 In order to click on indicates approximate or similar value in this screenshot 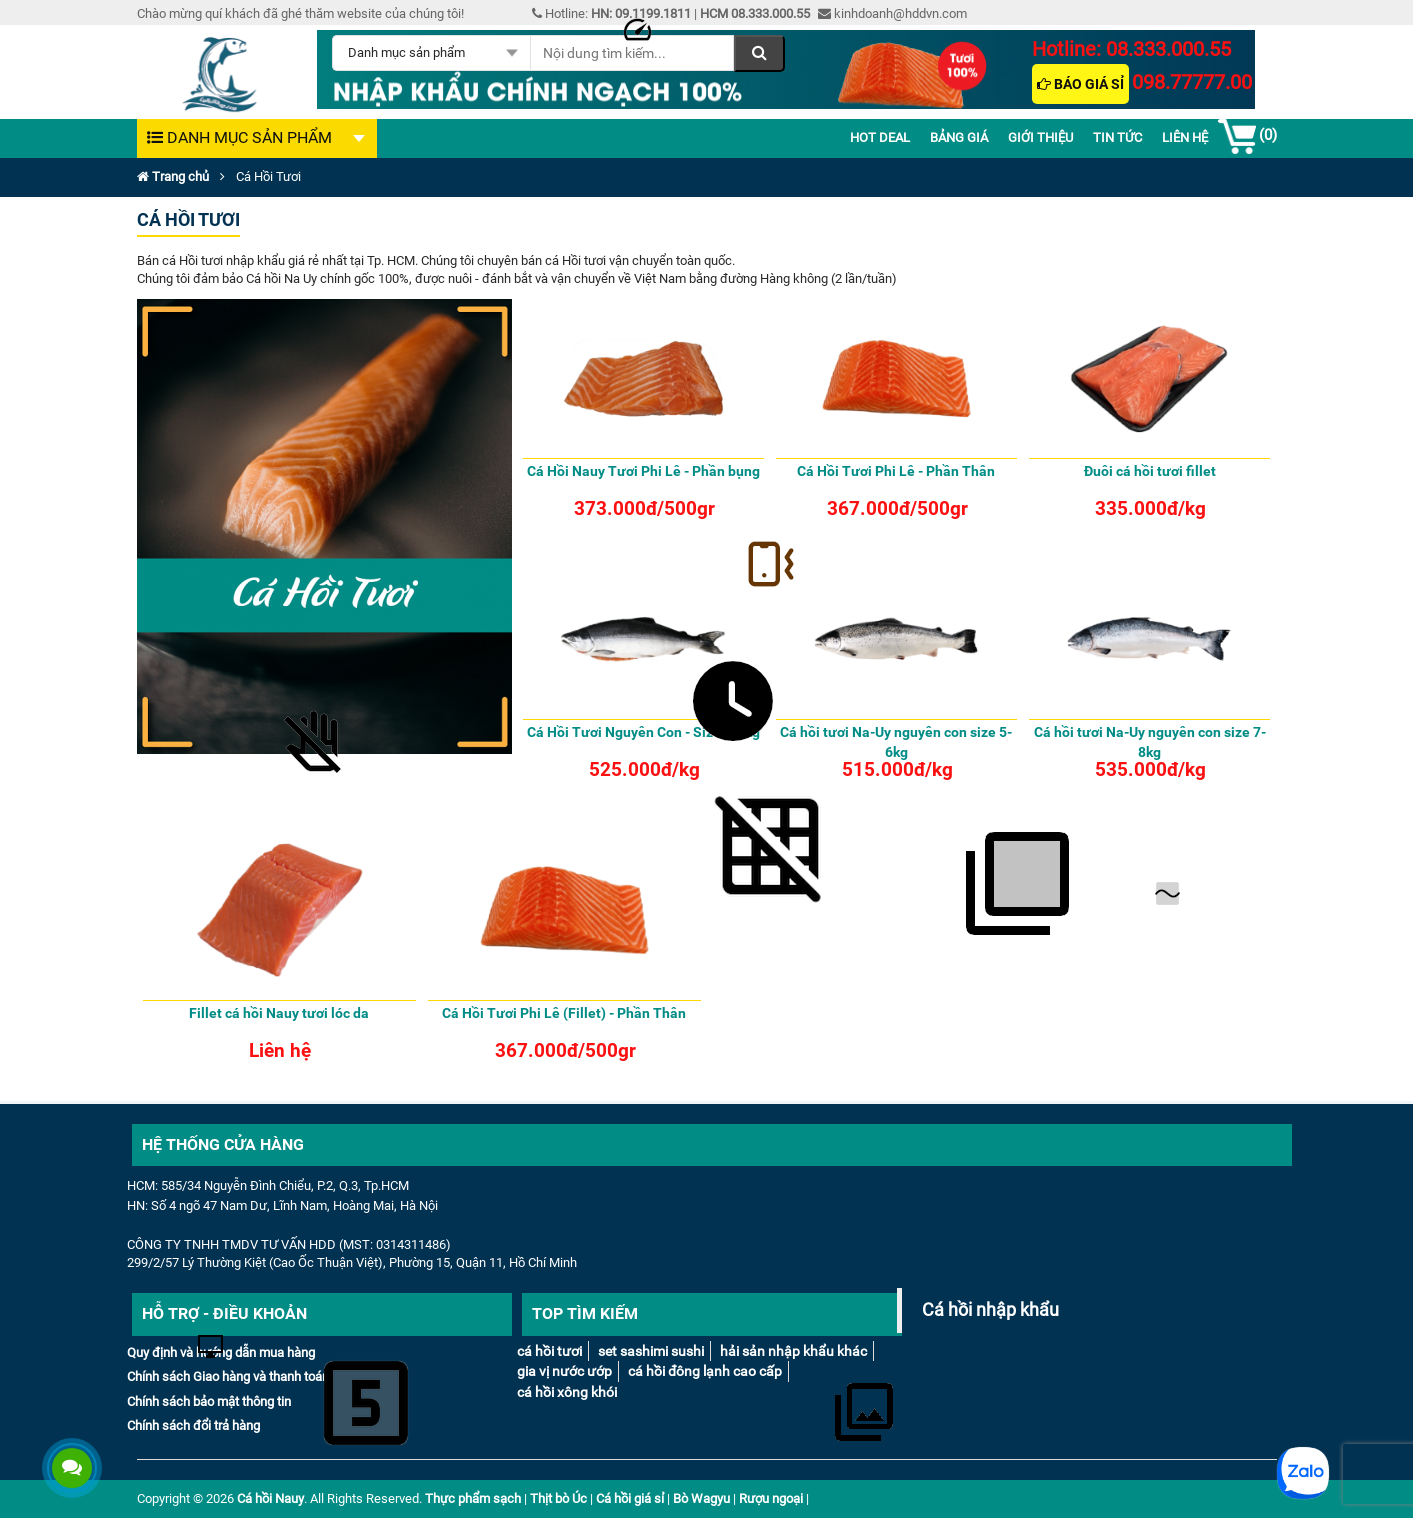, I will do `click(1167, 893)`.